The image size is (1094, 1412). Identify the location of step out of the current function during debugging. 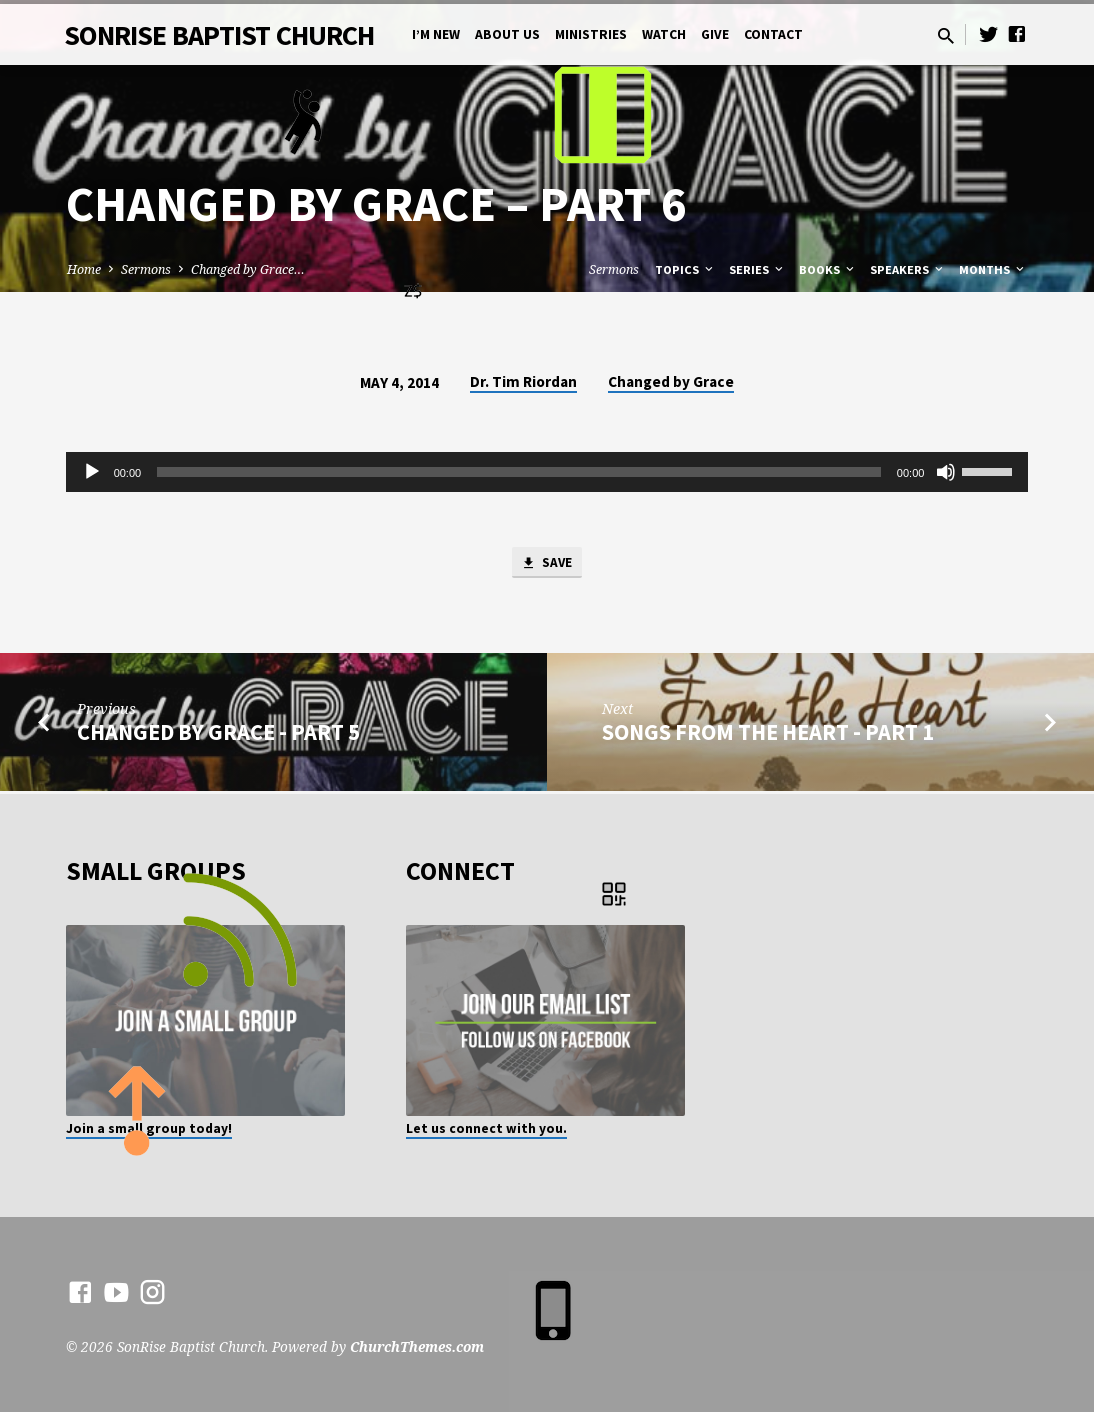
(137, 1111).